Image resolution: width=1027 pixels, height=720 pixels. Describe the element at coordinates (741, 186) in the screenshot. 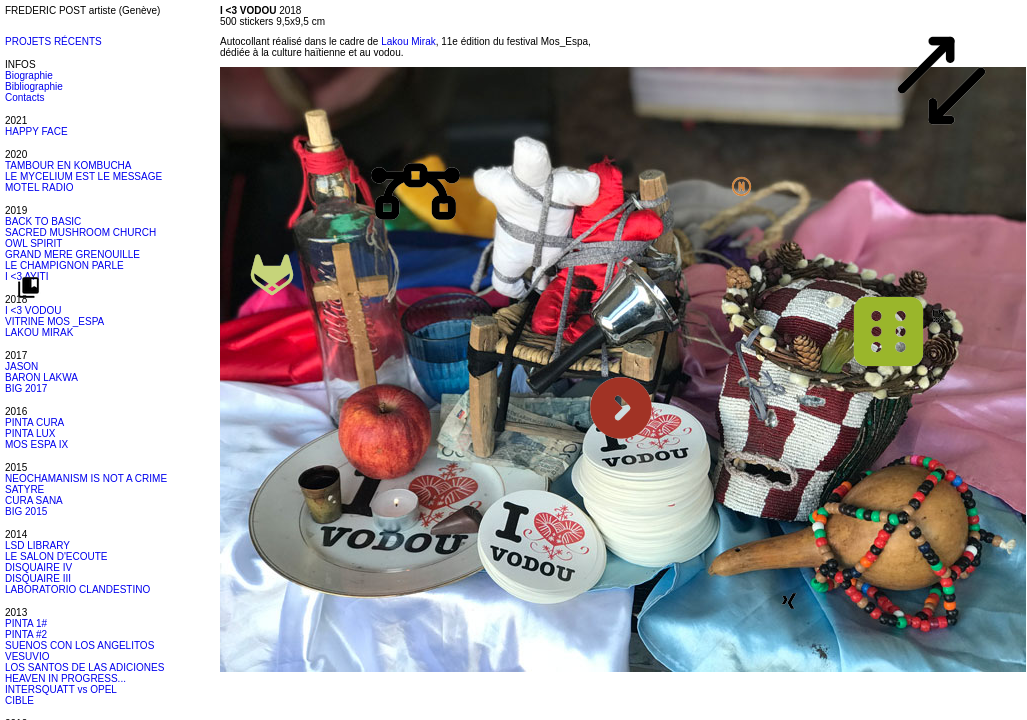

I see `indicates a north direction marker on a map or compass` at that location.